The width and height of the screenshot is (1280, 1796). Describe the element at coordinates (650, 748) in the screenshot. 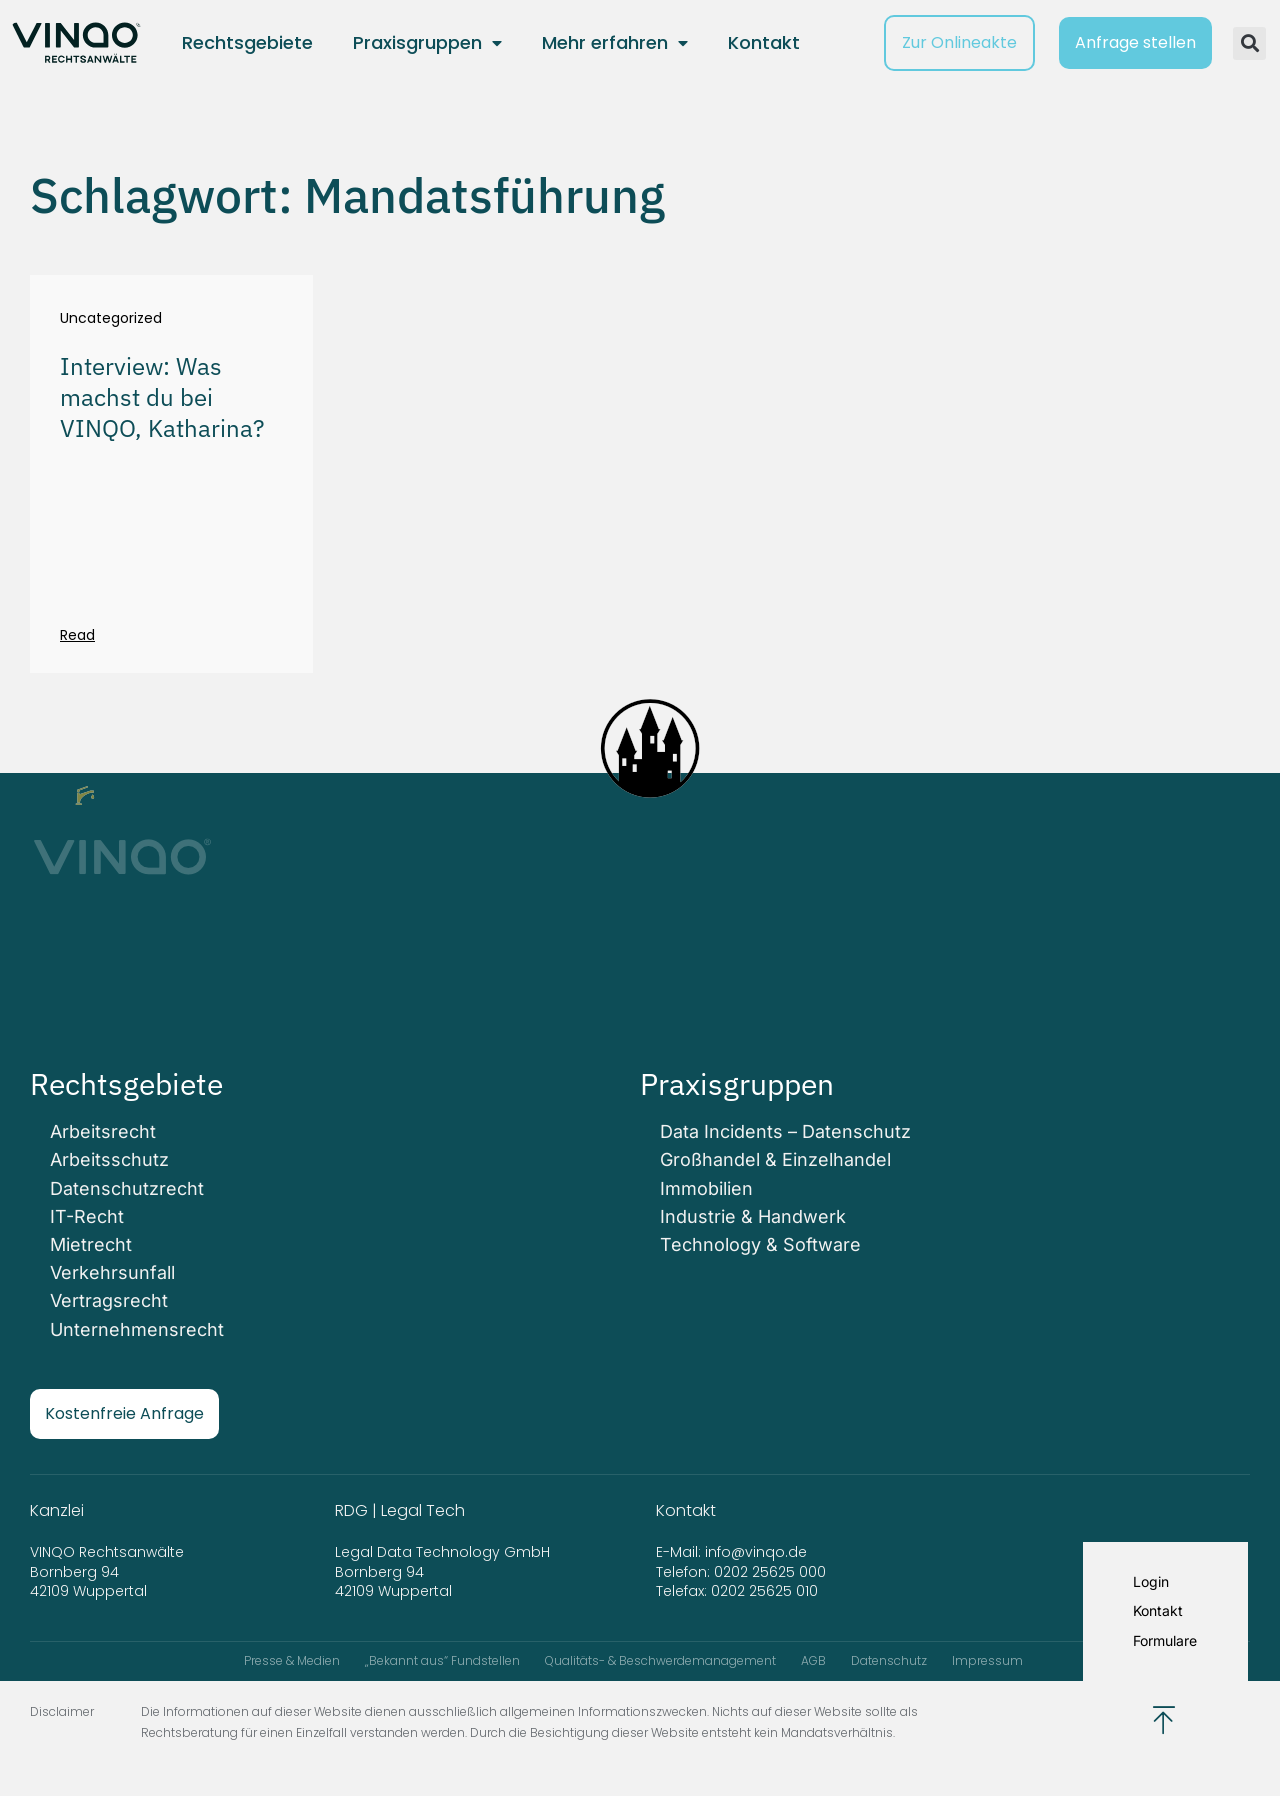

I see `access castle or fortress location in game` at that location.